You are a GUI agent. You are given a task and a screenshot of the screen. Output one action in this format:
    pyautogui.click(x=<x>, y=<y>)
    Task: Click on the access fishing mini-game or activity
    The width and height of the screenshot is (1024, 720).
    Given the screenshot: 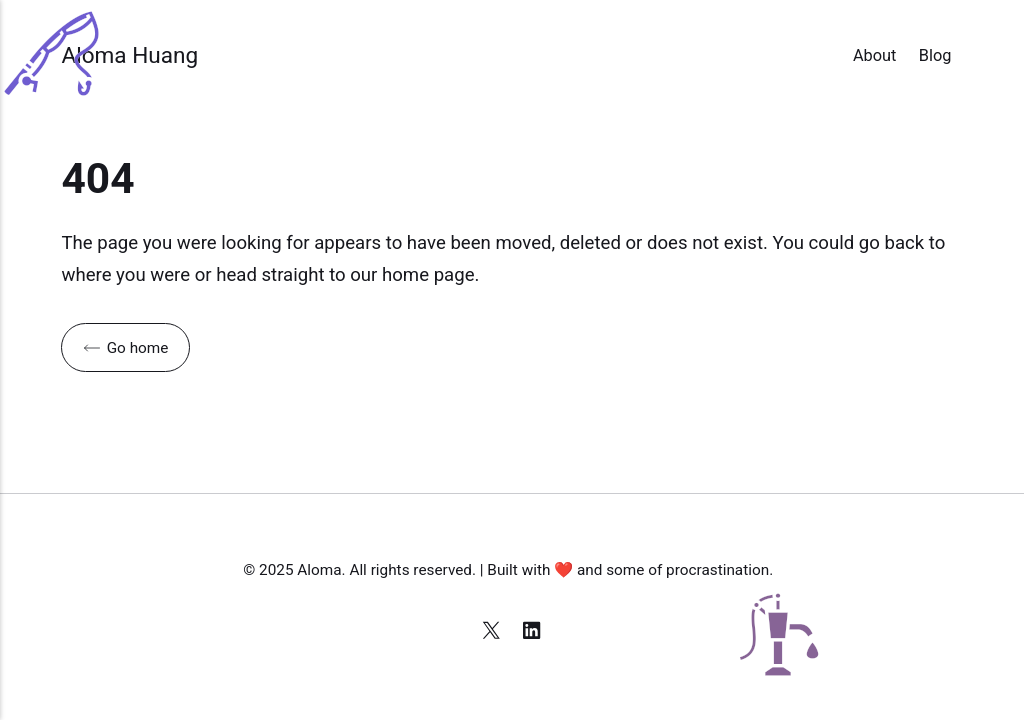 What is the action you would take?
    pyautogui.click(x=51, y=53)
    